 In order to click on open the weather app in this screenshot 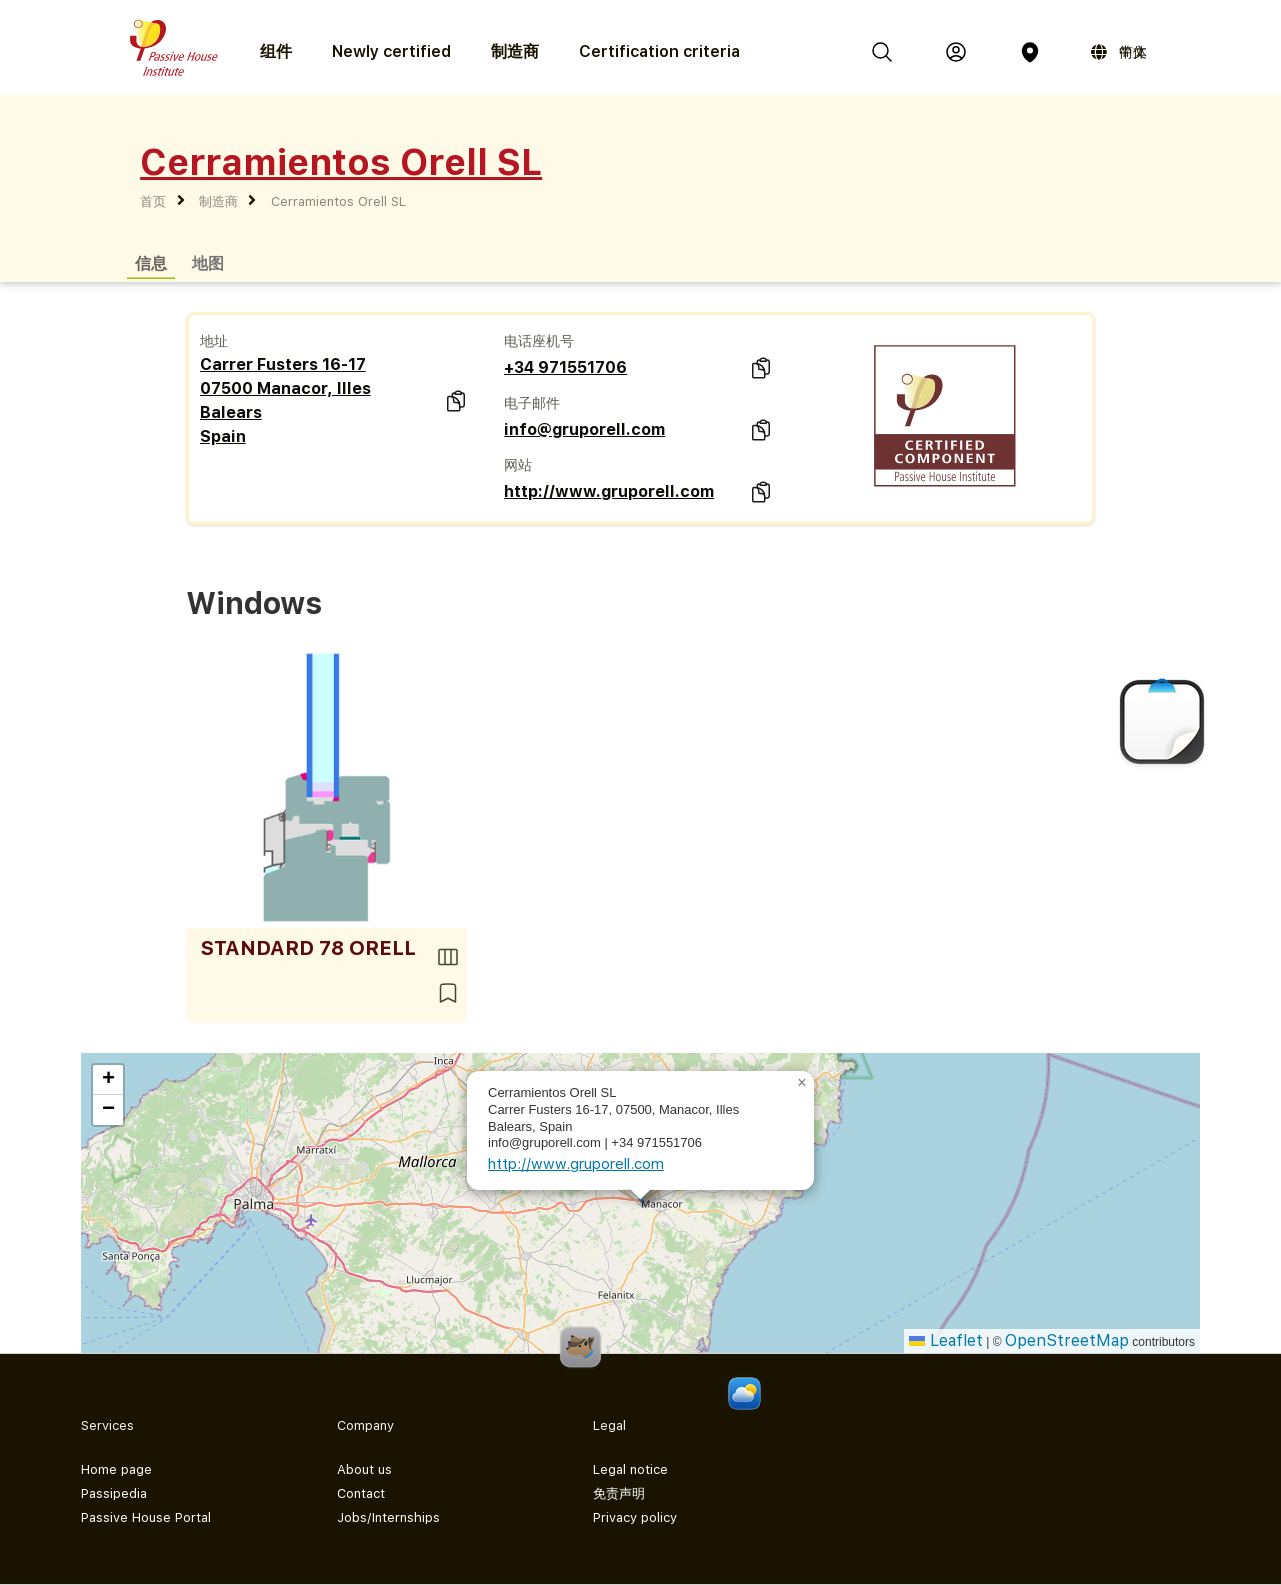, I will do `click(744, 1393)`.